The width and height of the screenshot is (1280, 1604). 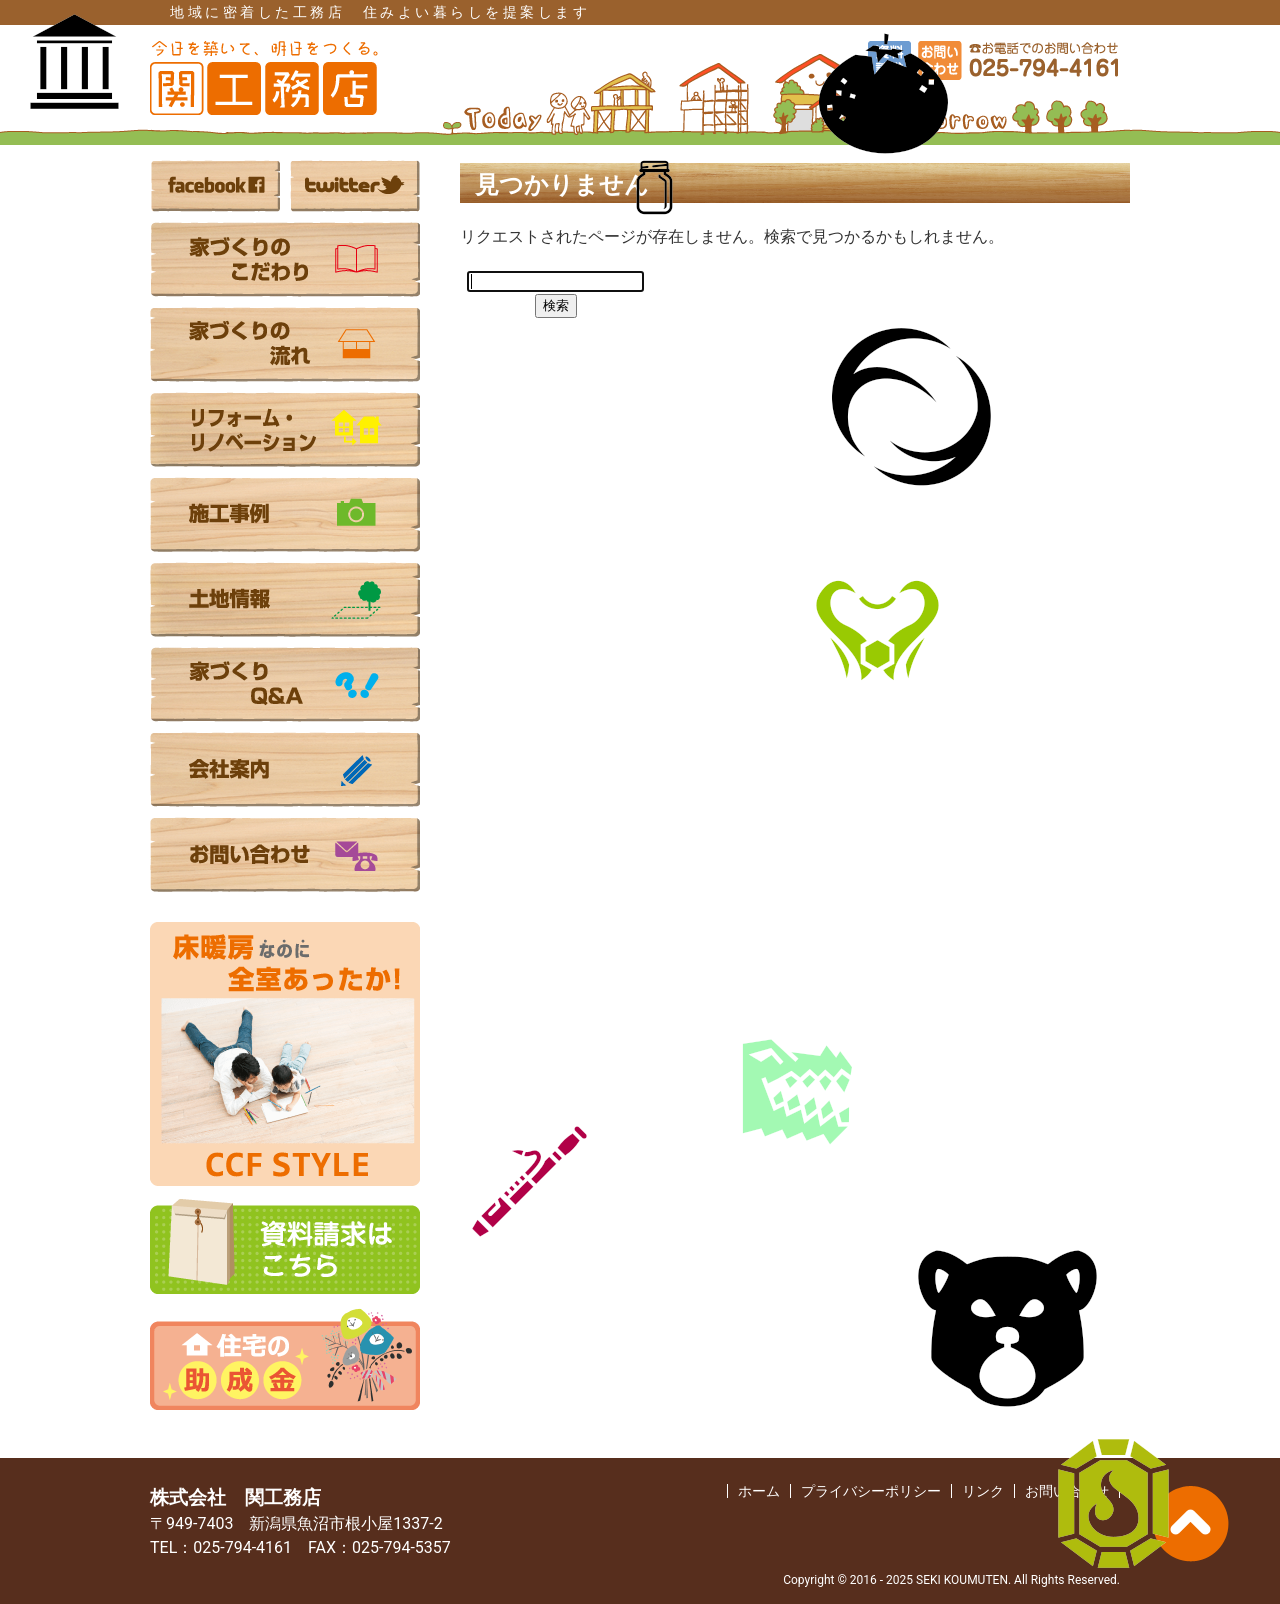 I want to click on indicates a danger or hazard zone in a game, so click(x=796, y=1092).